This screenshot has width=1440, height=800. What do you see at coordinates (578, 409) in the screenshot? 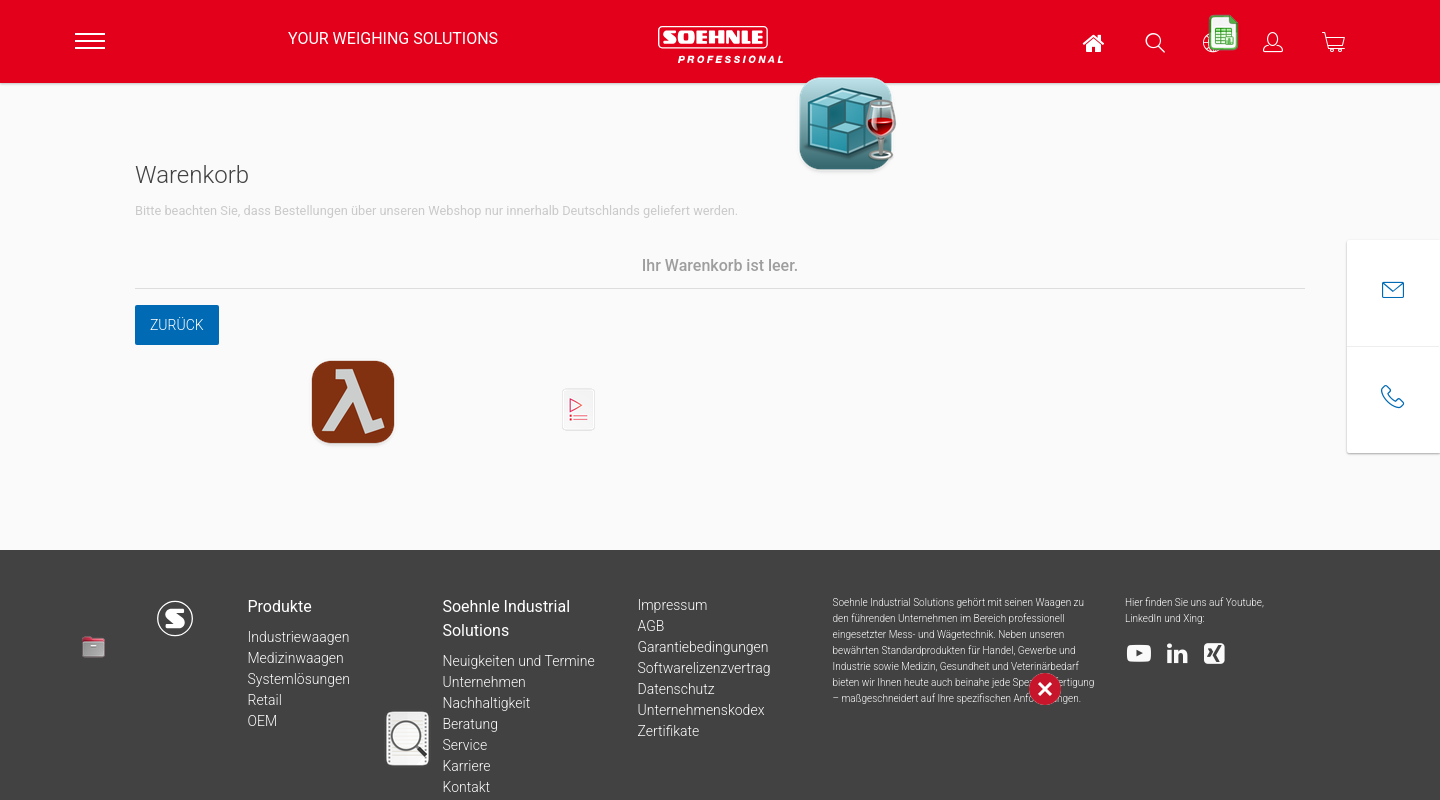
I see `an mpegurl audio playlist file` at bounding box center [578, 409].